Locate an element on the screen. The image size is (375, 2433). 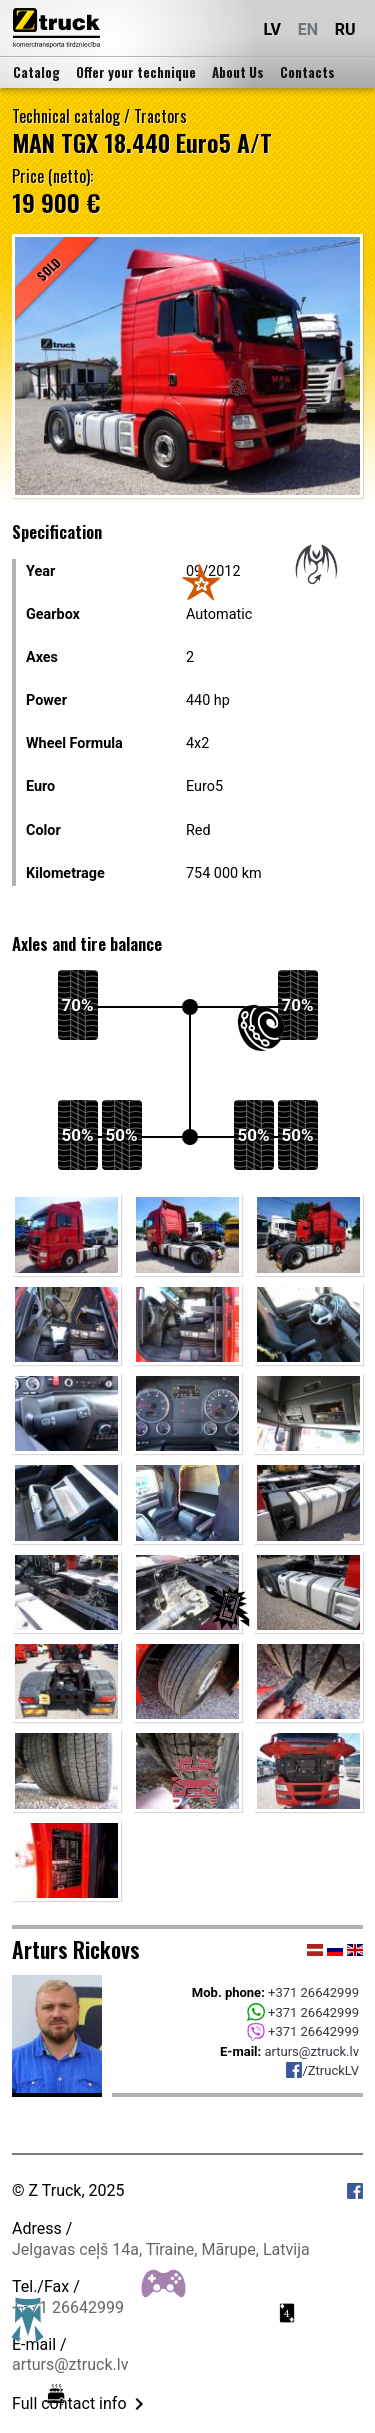
kitchen appliance or cooking-related feature is located at coordinates (54, 2394).